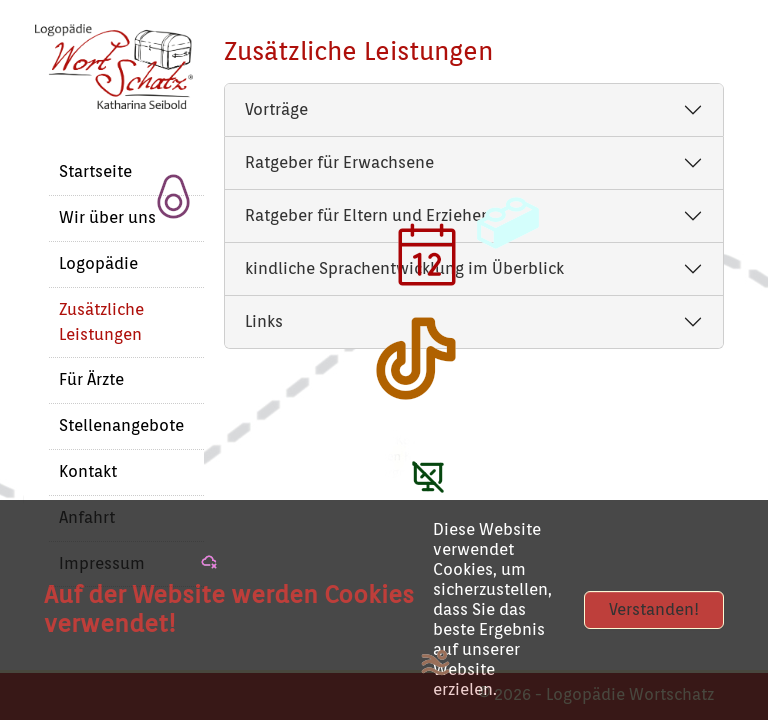 The height and width of the screenshot is (720, 768). Describe the element at coordinates (173, 196) in the screenshot. I see `indicates healthy or vegetarian food options` at that location.